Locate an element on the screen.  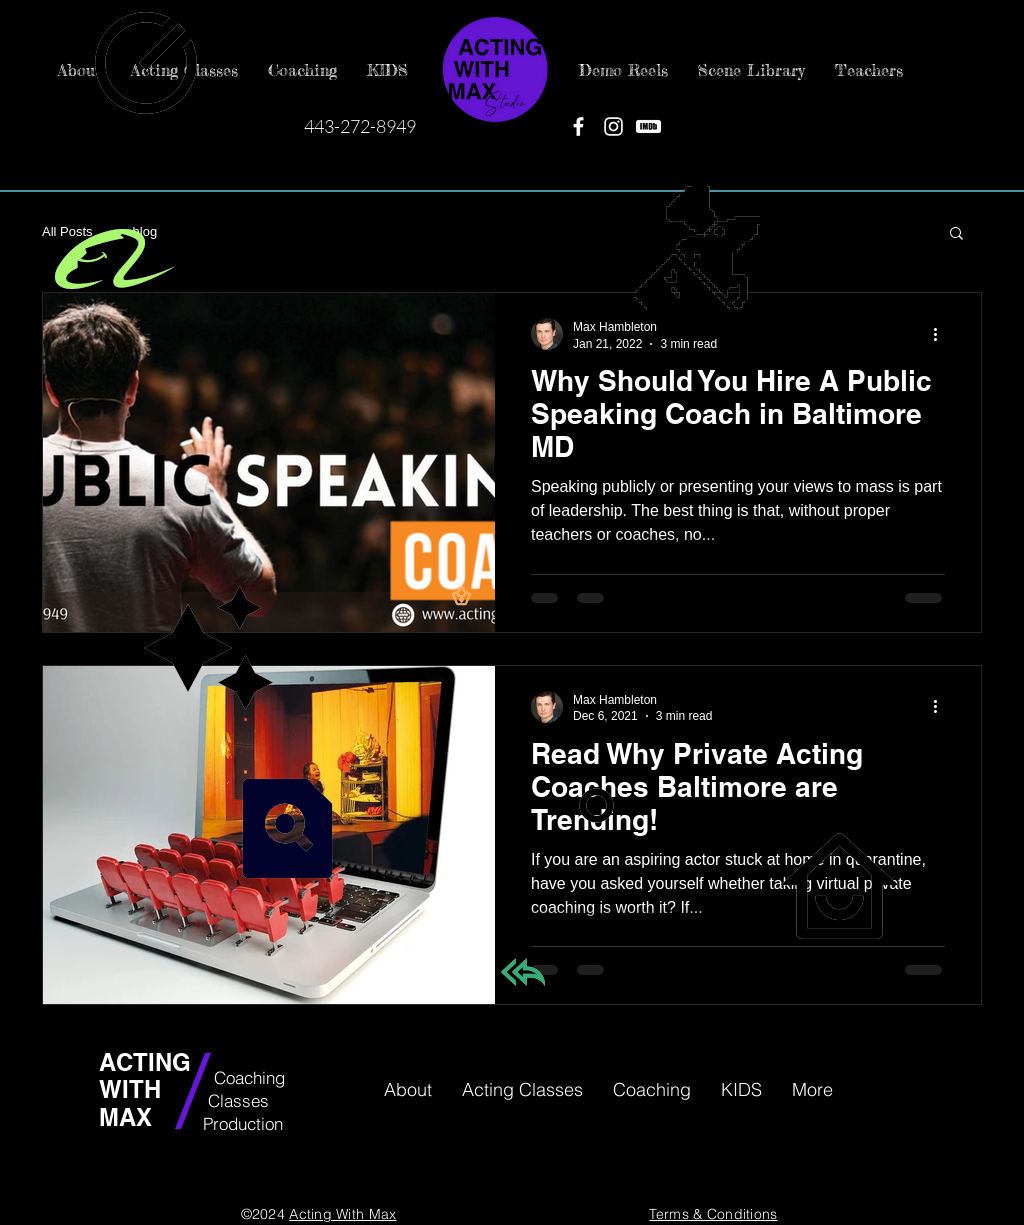
reply to all recipients in an email thread is located at coordinates (523, 972).